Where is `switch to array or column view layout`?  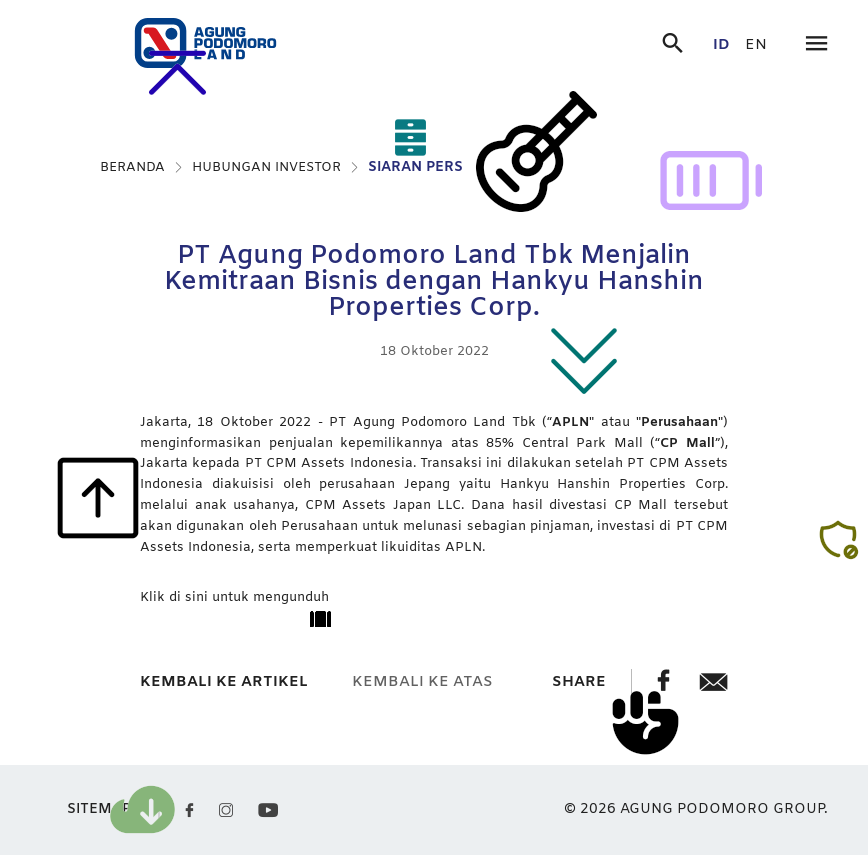
switch to array or column view layout is located at coordinates (320, 620).